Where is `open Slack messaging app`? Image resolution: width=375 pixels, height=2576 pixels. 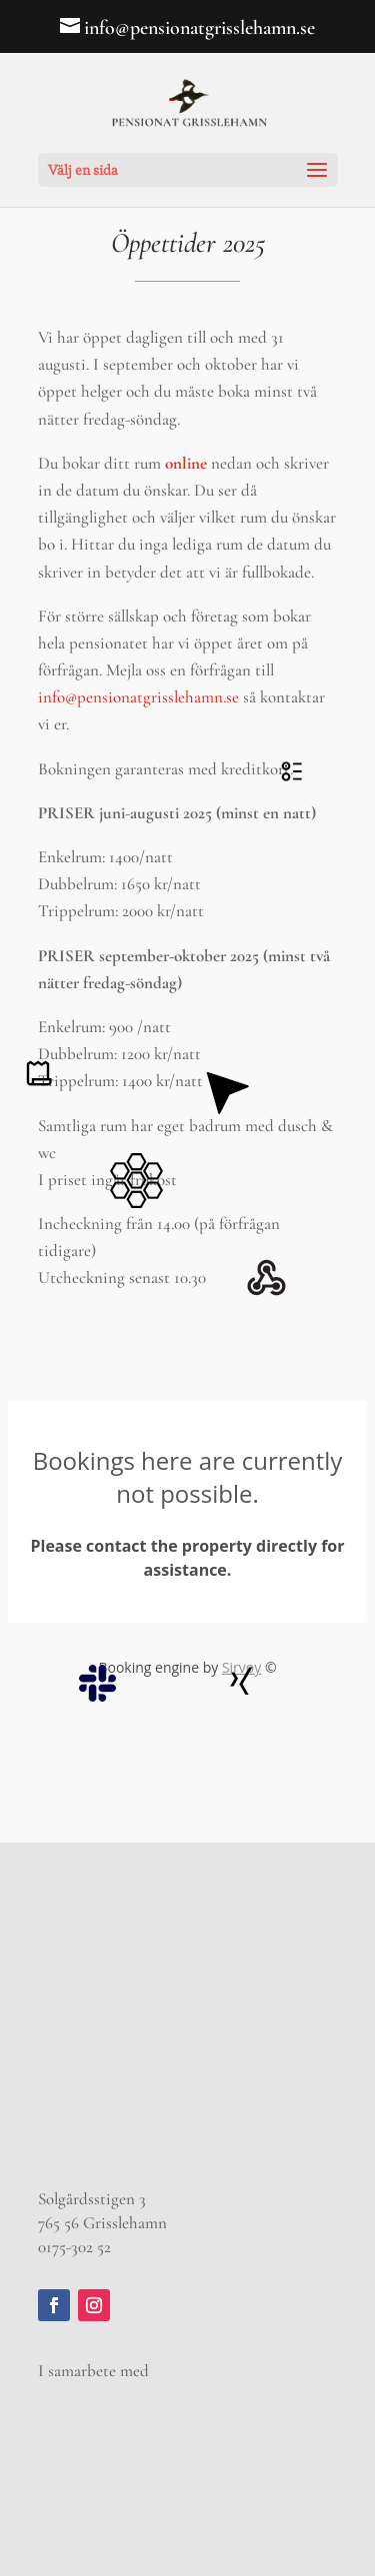 open Slack messaging app is located at coordinates (97, 1683).